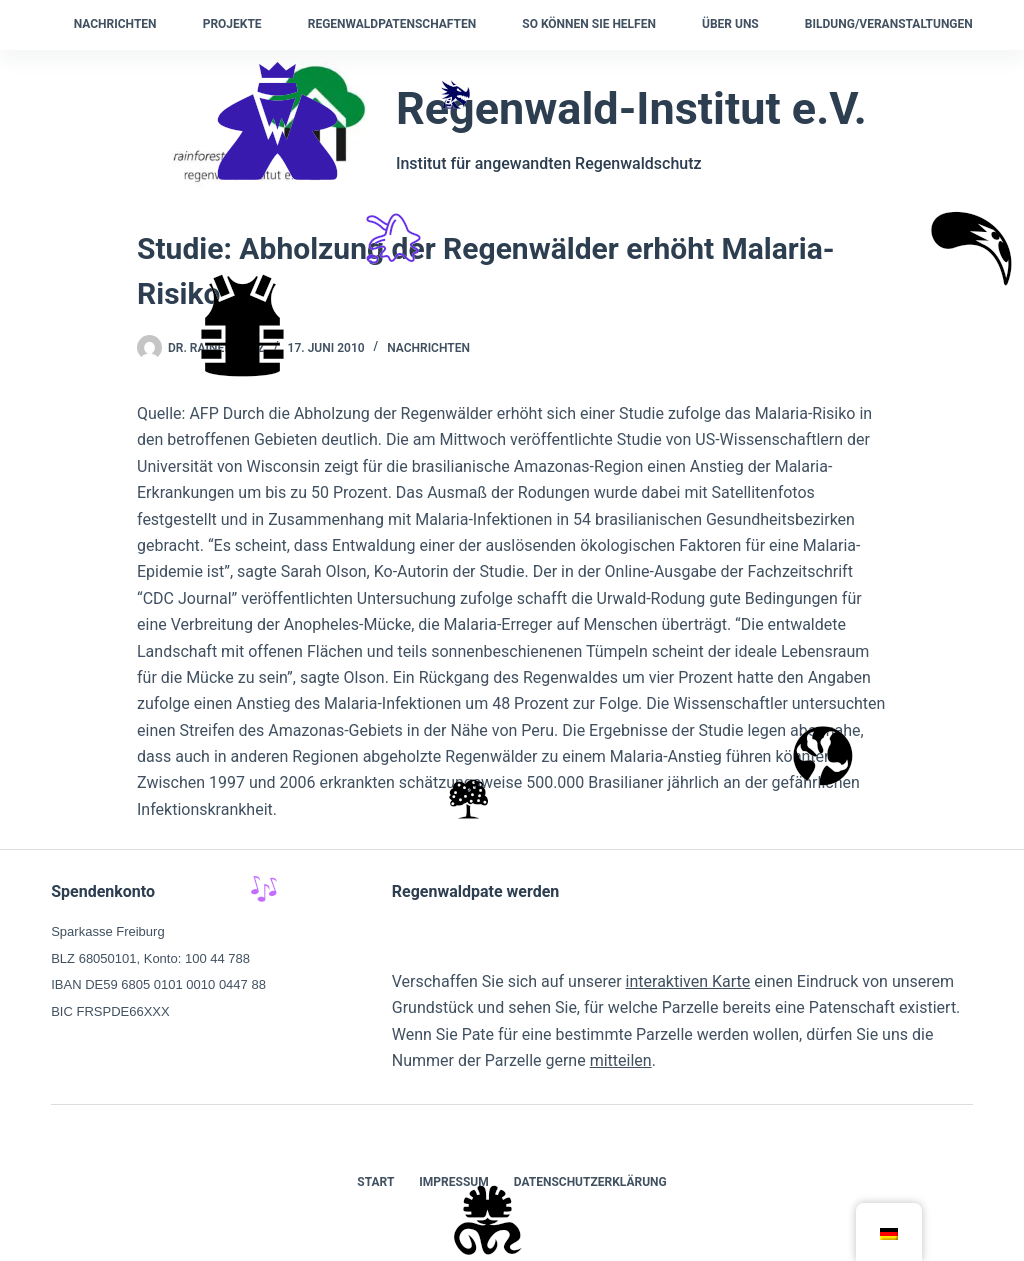 The image size is (1024, 1261). What do you see at coordinates (242, 325) in the screenshot?
I see `equip body armor or protective gear` at bounding box center [242, 325].